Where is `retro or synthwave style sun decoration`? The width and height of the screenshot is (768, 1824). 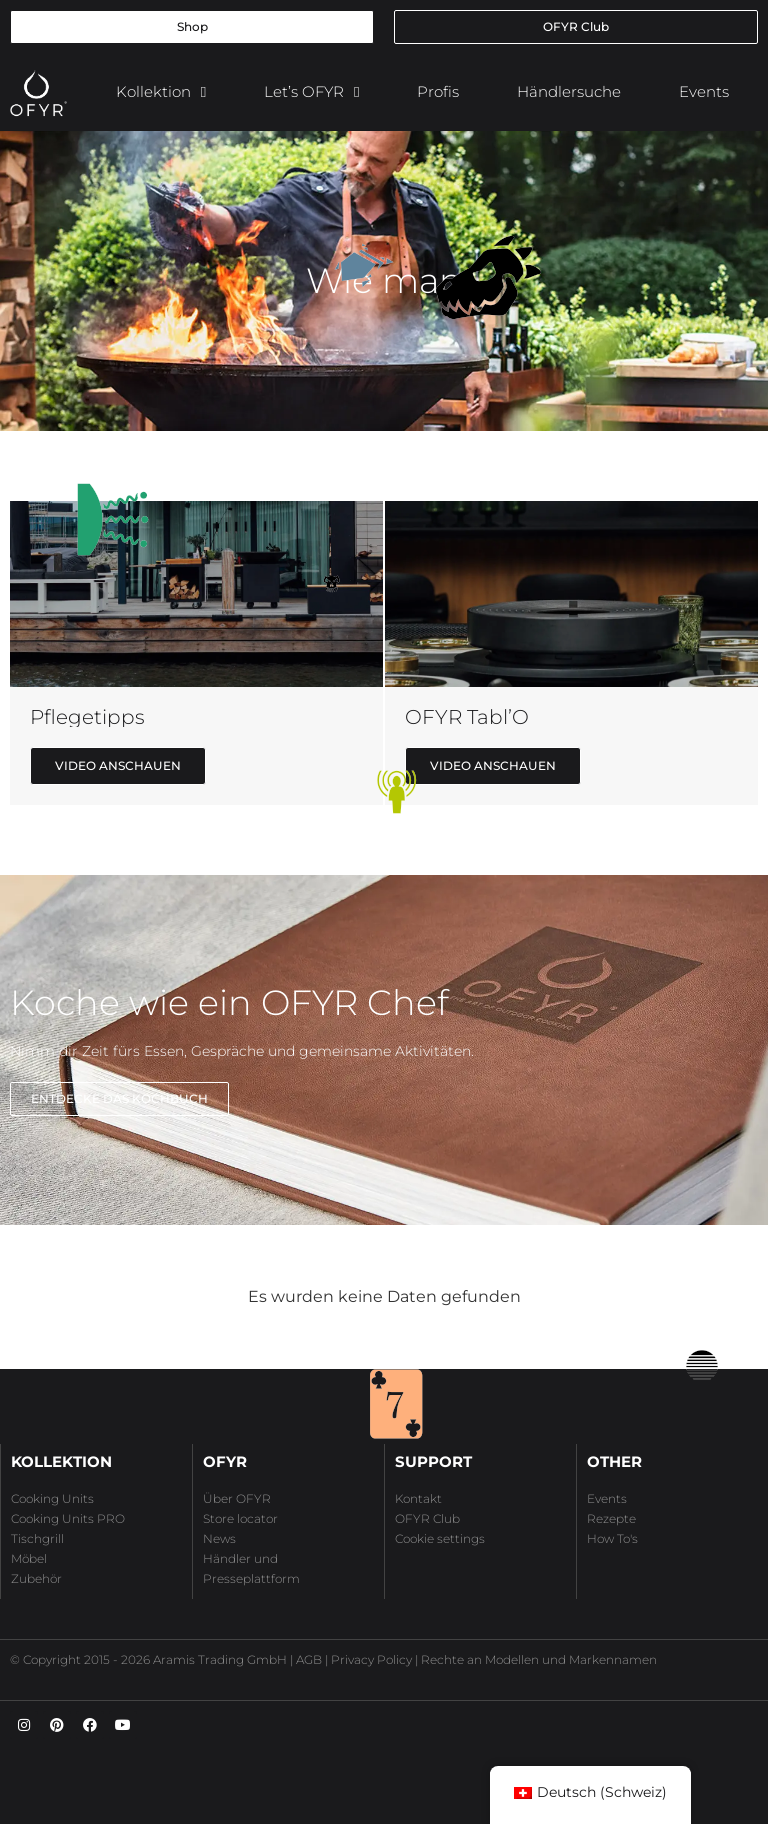 retro or synthwave style sun decoration is located at coordinates (702, 1366).